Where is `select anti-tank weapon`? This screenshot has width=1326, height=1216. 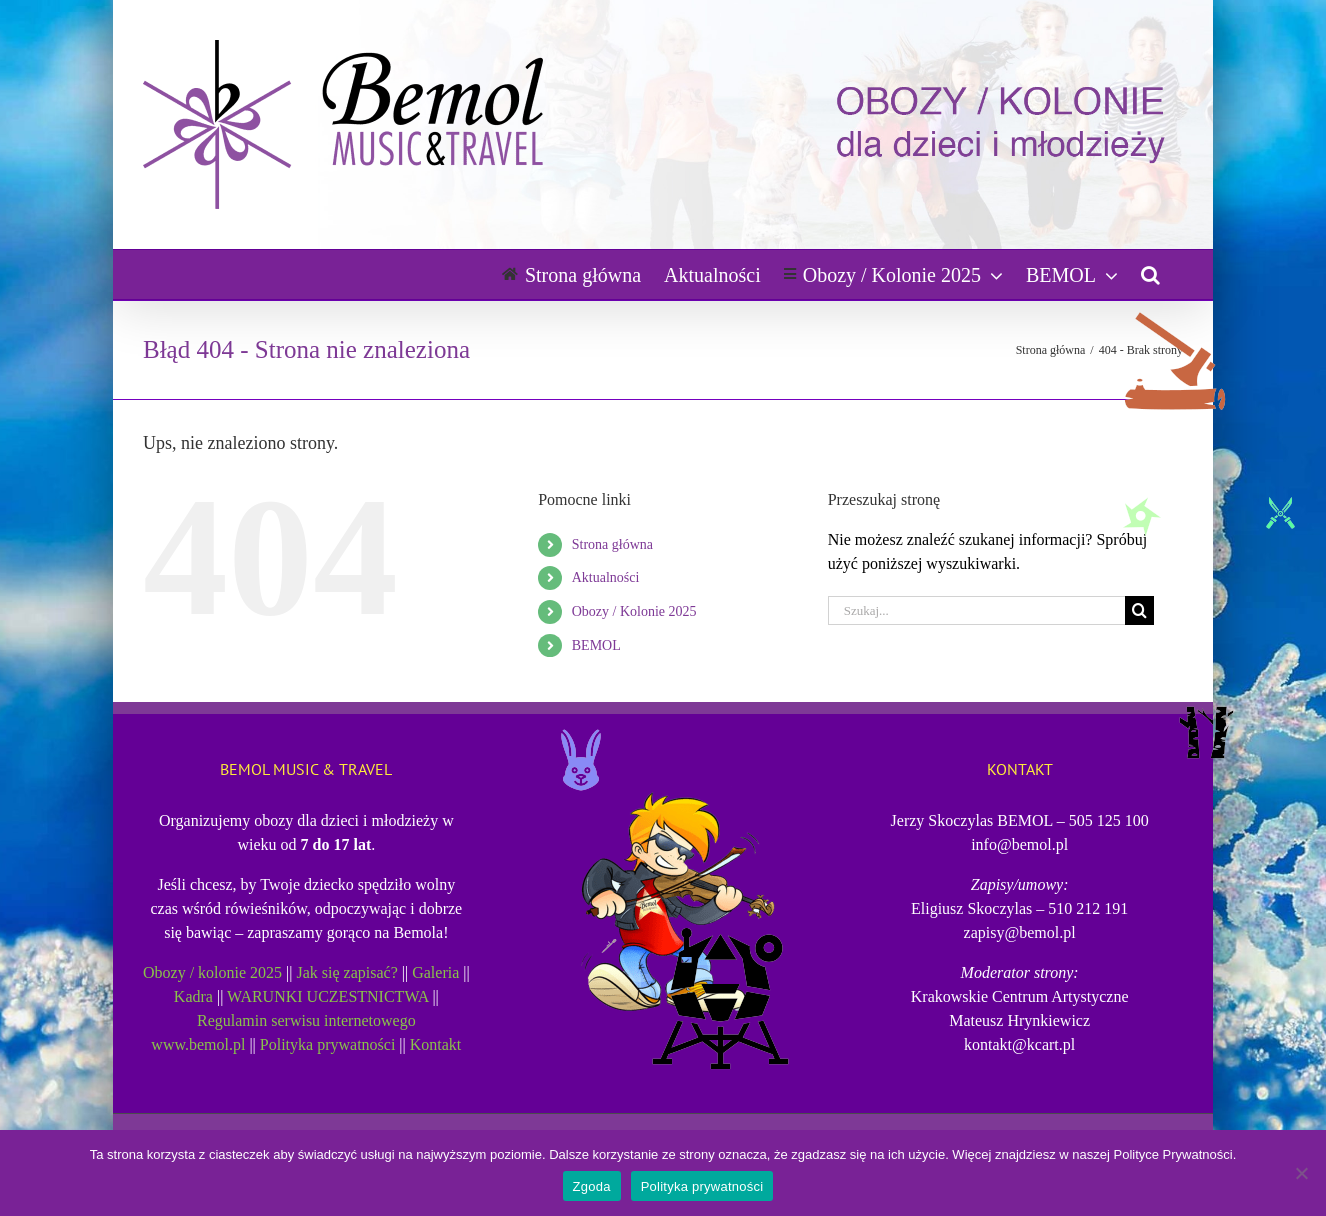 select anti-tank weapon is located at coordinates (609, 946).